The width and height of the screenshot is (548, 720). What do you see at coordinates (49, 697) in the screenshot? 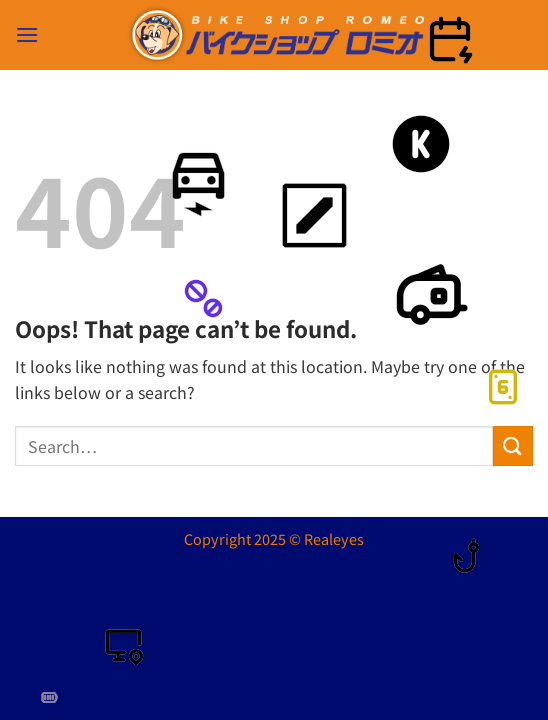
I see `indicates full or nearly full battery level` at bounding box center [49, 697].